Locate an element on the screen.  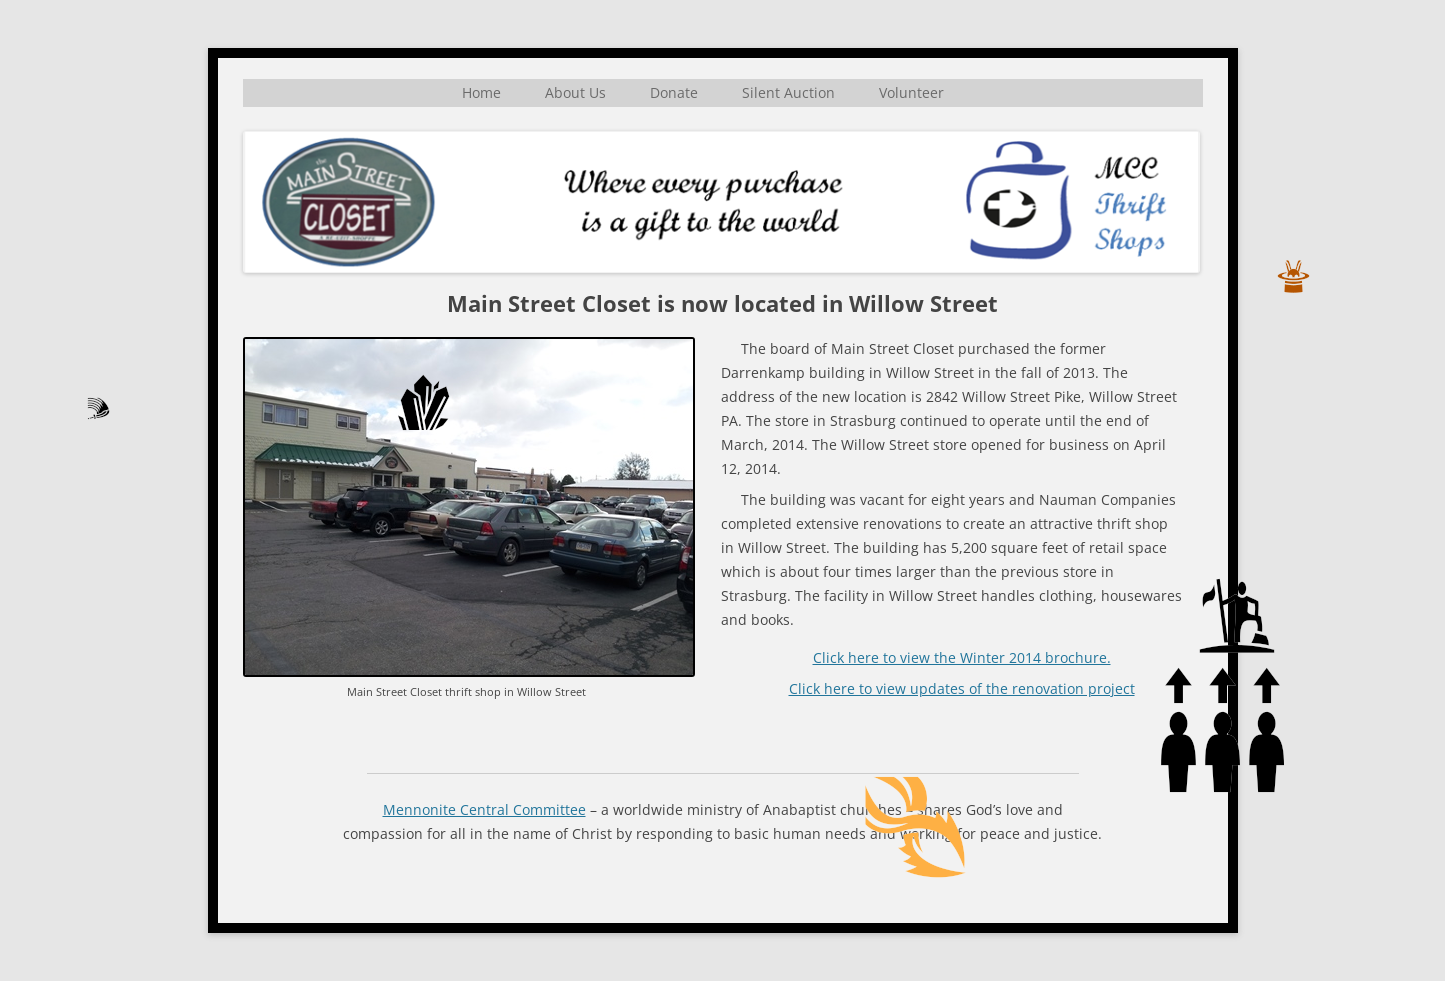
indicates a claw attack or slash ability is located at coordinates (915, 827).